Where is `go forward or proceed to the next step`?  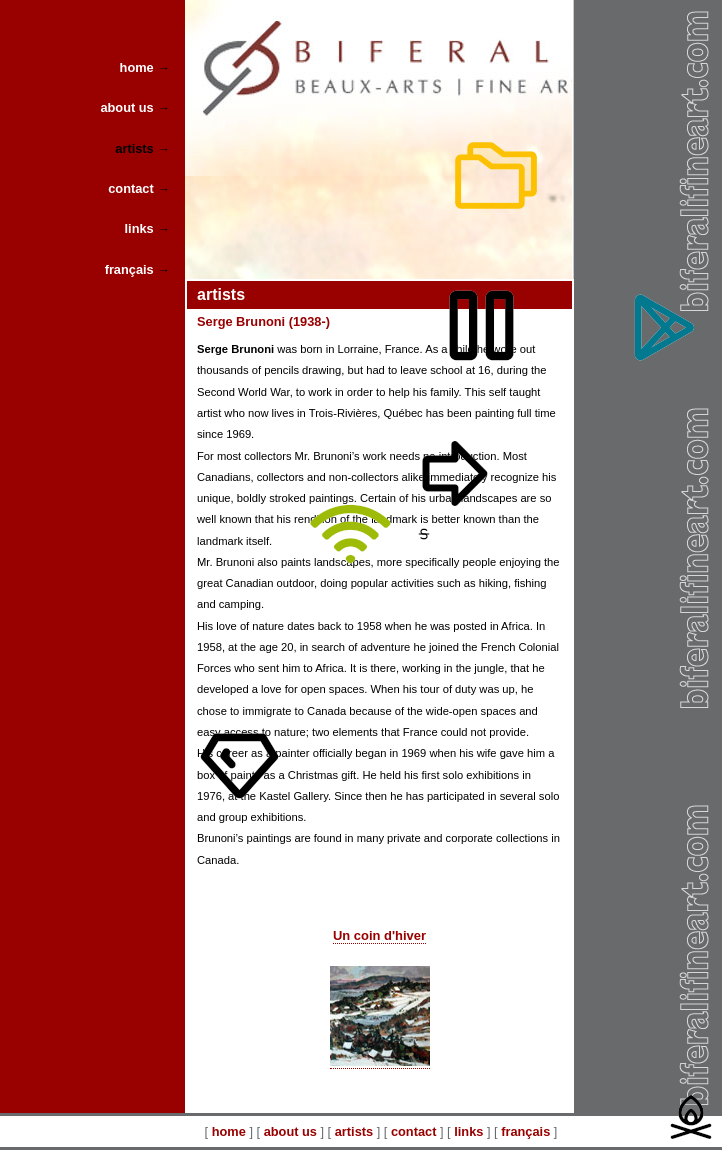 go forward or proceed to the next step is located at coordinates (452, 473).